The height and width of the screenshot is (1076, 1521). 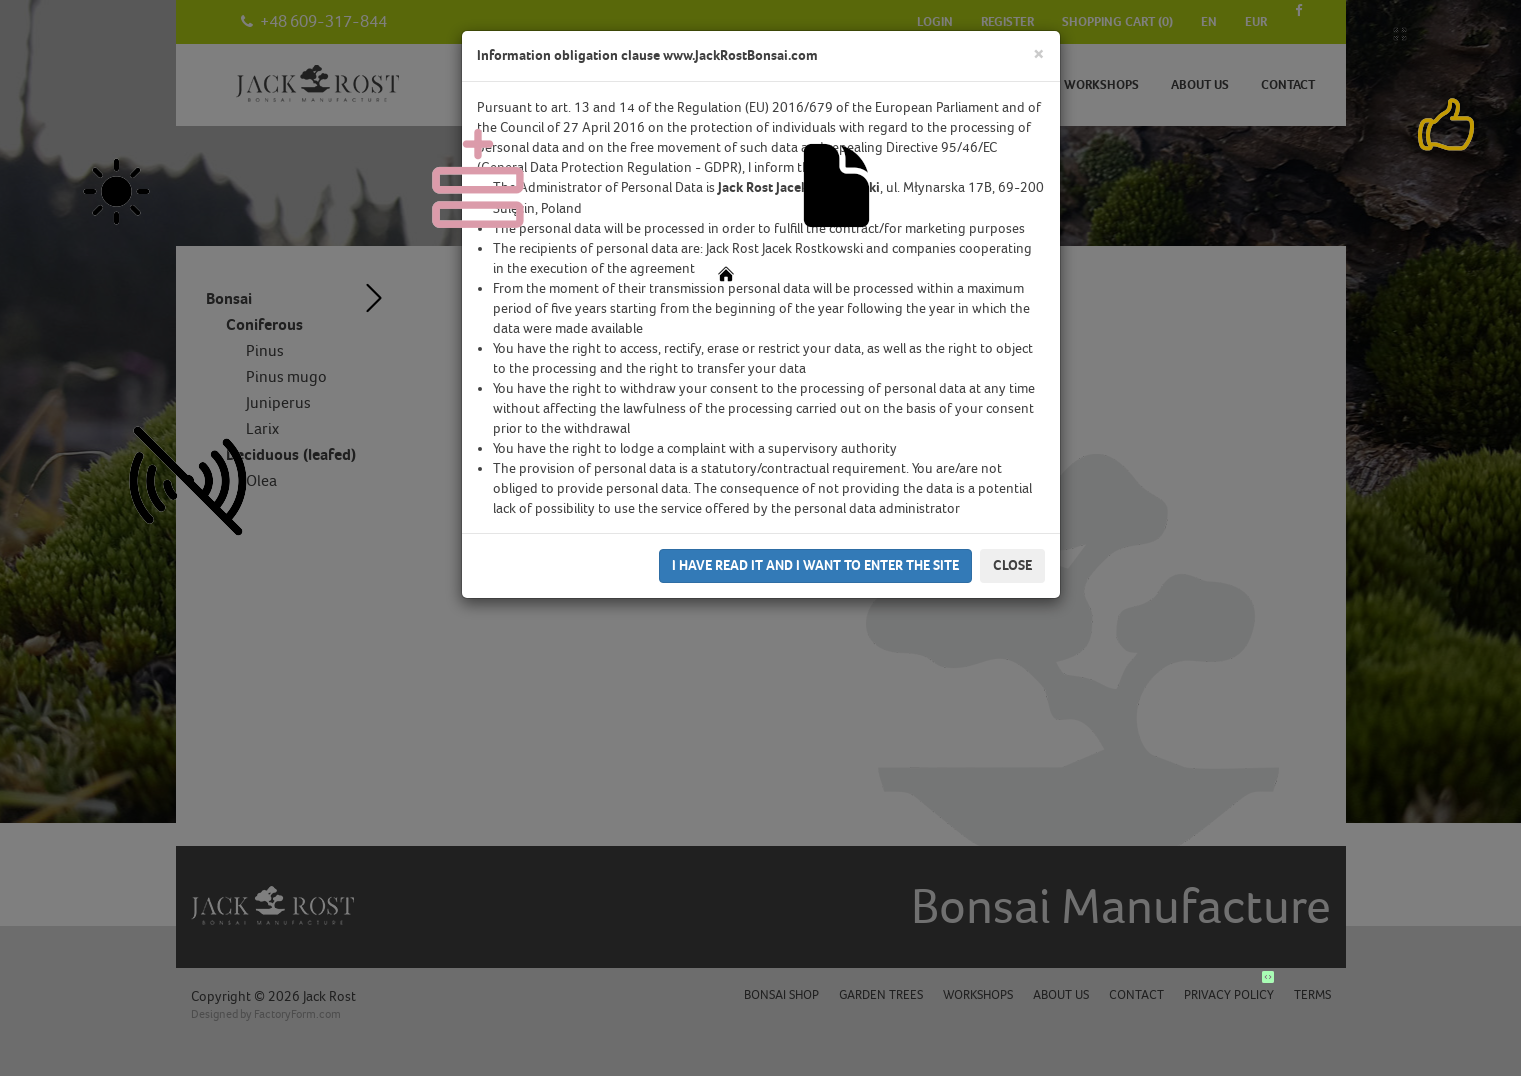 What do you see at coordinates (836, 185) in the screenshot?
I see `view document or file` at bounding box center [836, 185].